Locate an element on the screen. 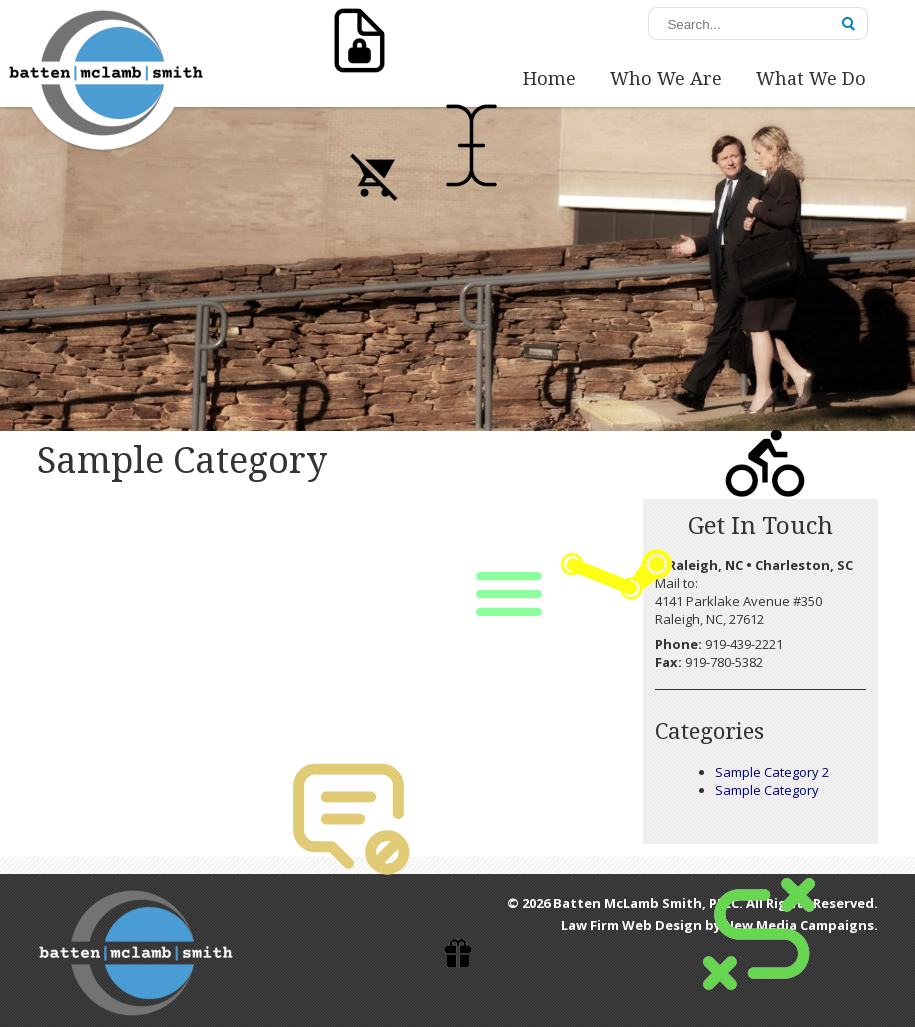 This screenshot has width=915, height=1027. access gifts or rewards is located at coordinates (458, 953).